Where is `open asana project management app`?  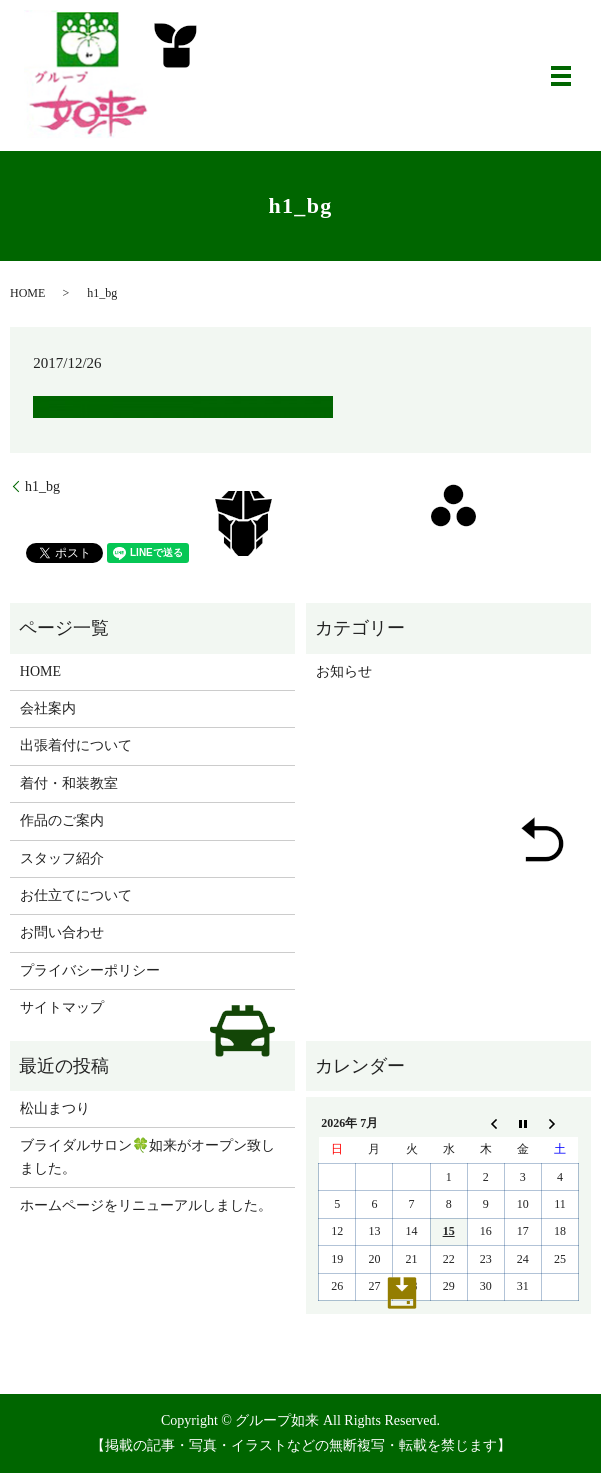 open asana project management app is located at coordinates (453, 505).